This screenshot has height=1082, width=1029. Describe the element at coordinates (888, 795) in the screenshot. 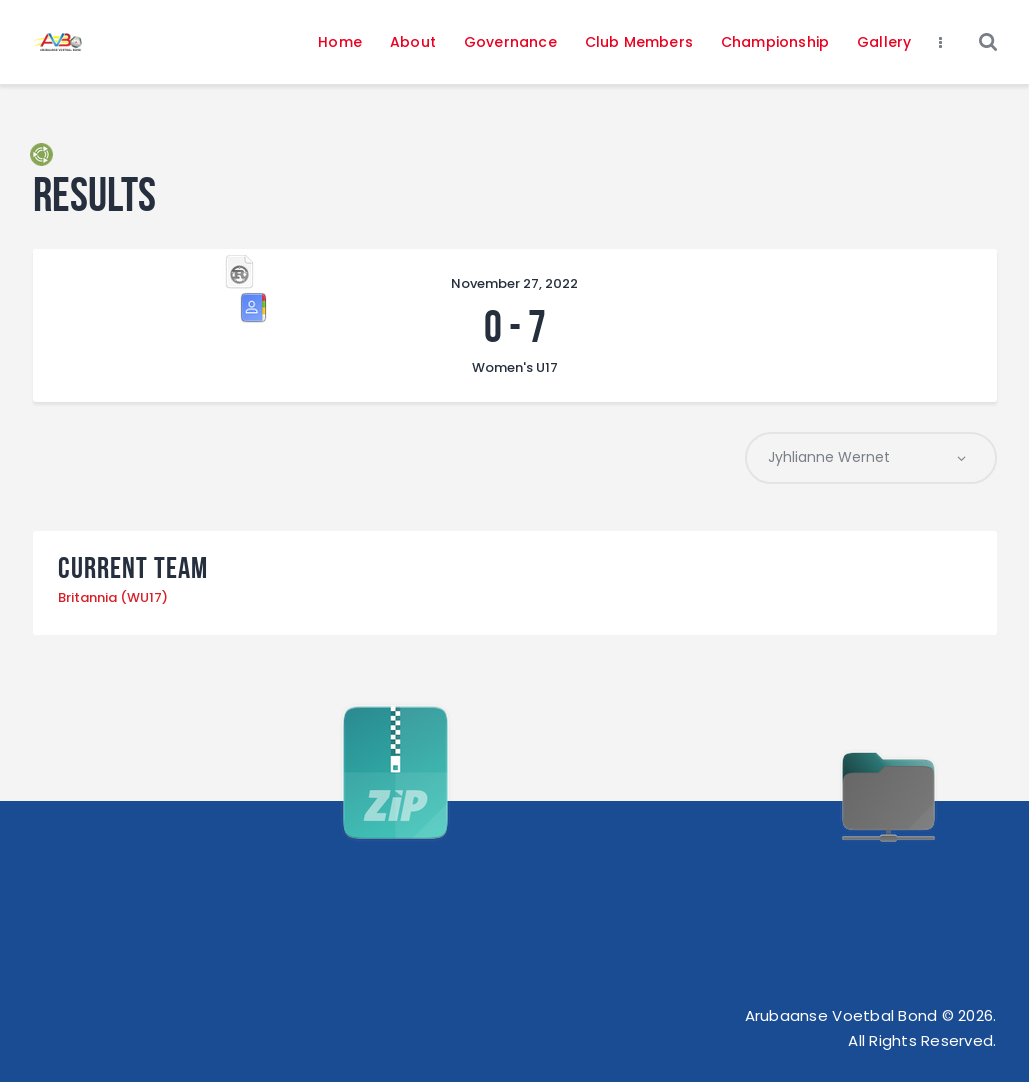

I see `access files stored on a remote server` at that location.